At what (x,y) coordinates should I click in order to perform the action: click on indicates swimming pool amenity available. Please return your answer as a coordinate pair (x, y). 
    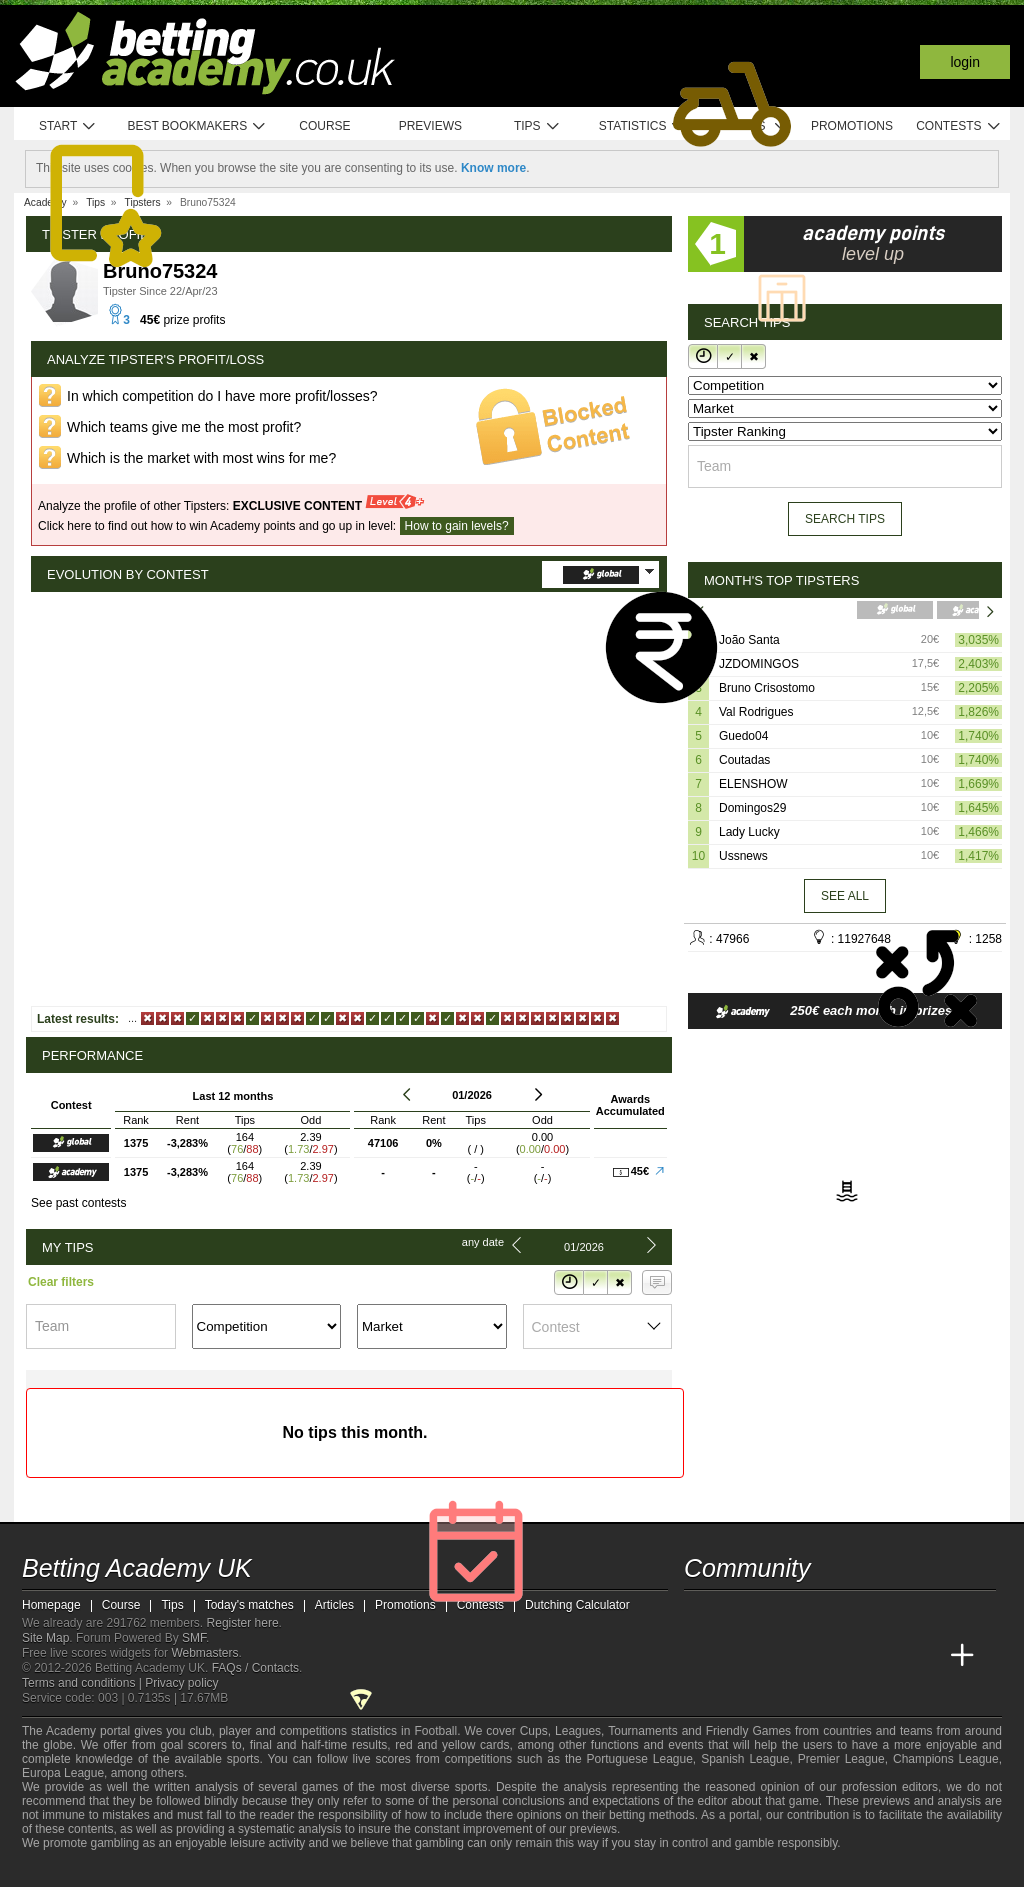
    Looking at the image, I should click on (847, 1191).